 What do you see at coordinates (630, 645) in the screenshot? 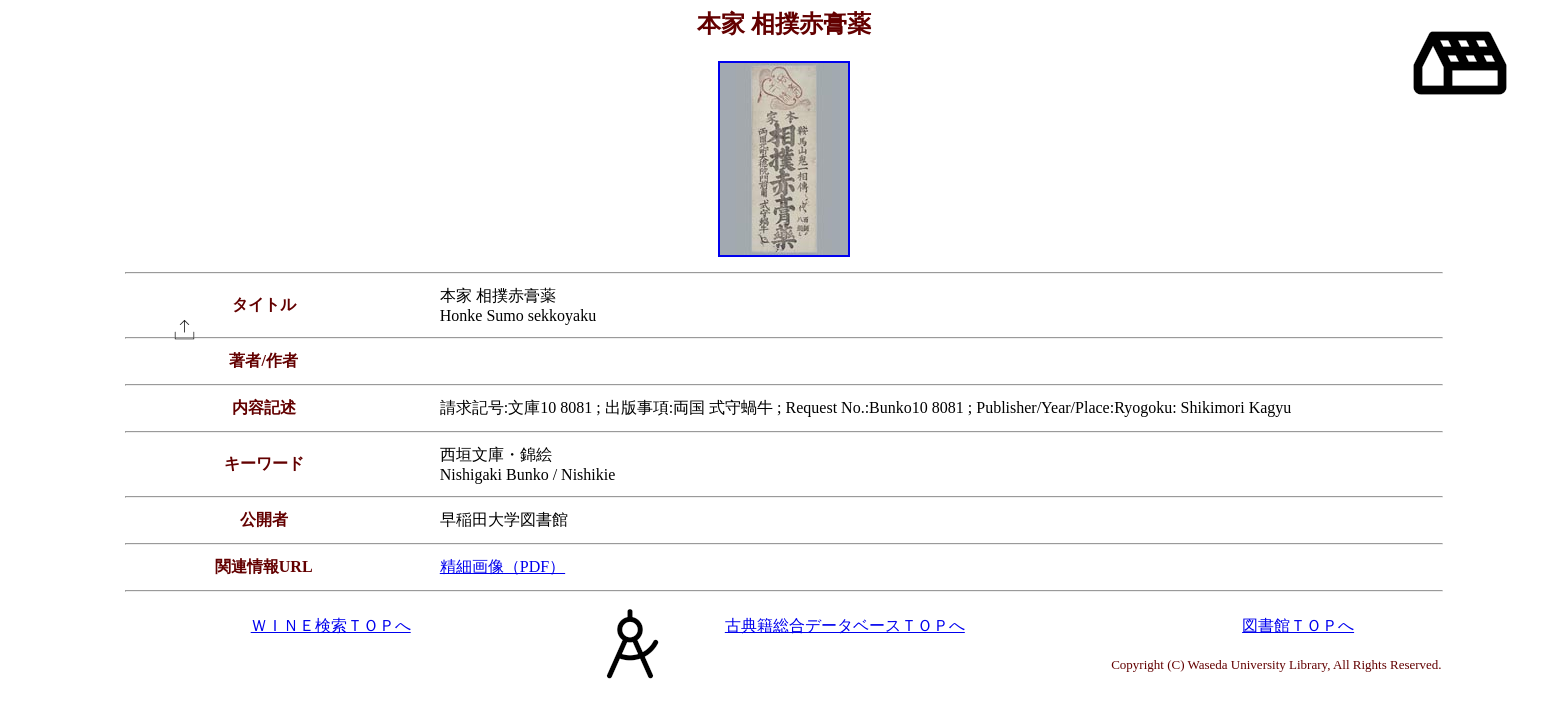
I see `access drawing or drafting tools` at bounding box center [630, 645].